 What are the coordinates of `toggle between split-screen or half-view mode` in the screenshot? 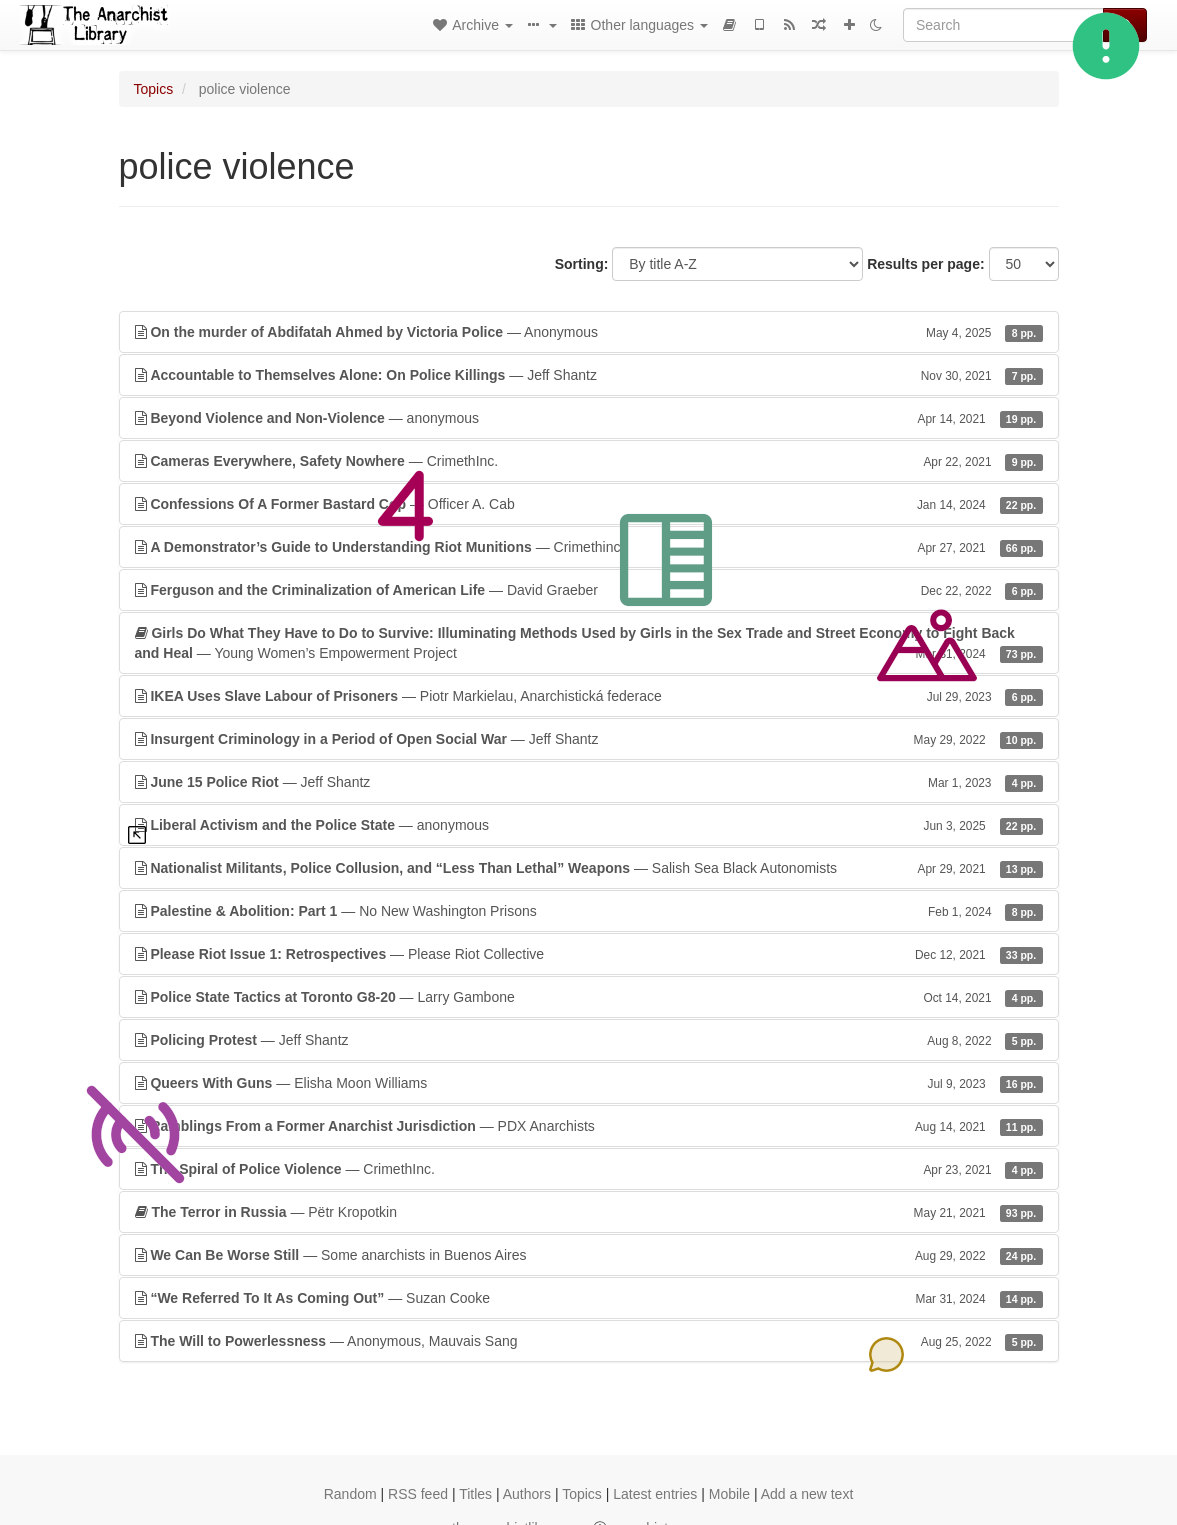 It's located at (666, 560).